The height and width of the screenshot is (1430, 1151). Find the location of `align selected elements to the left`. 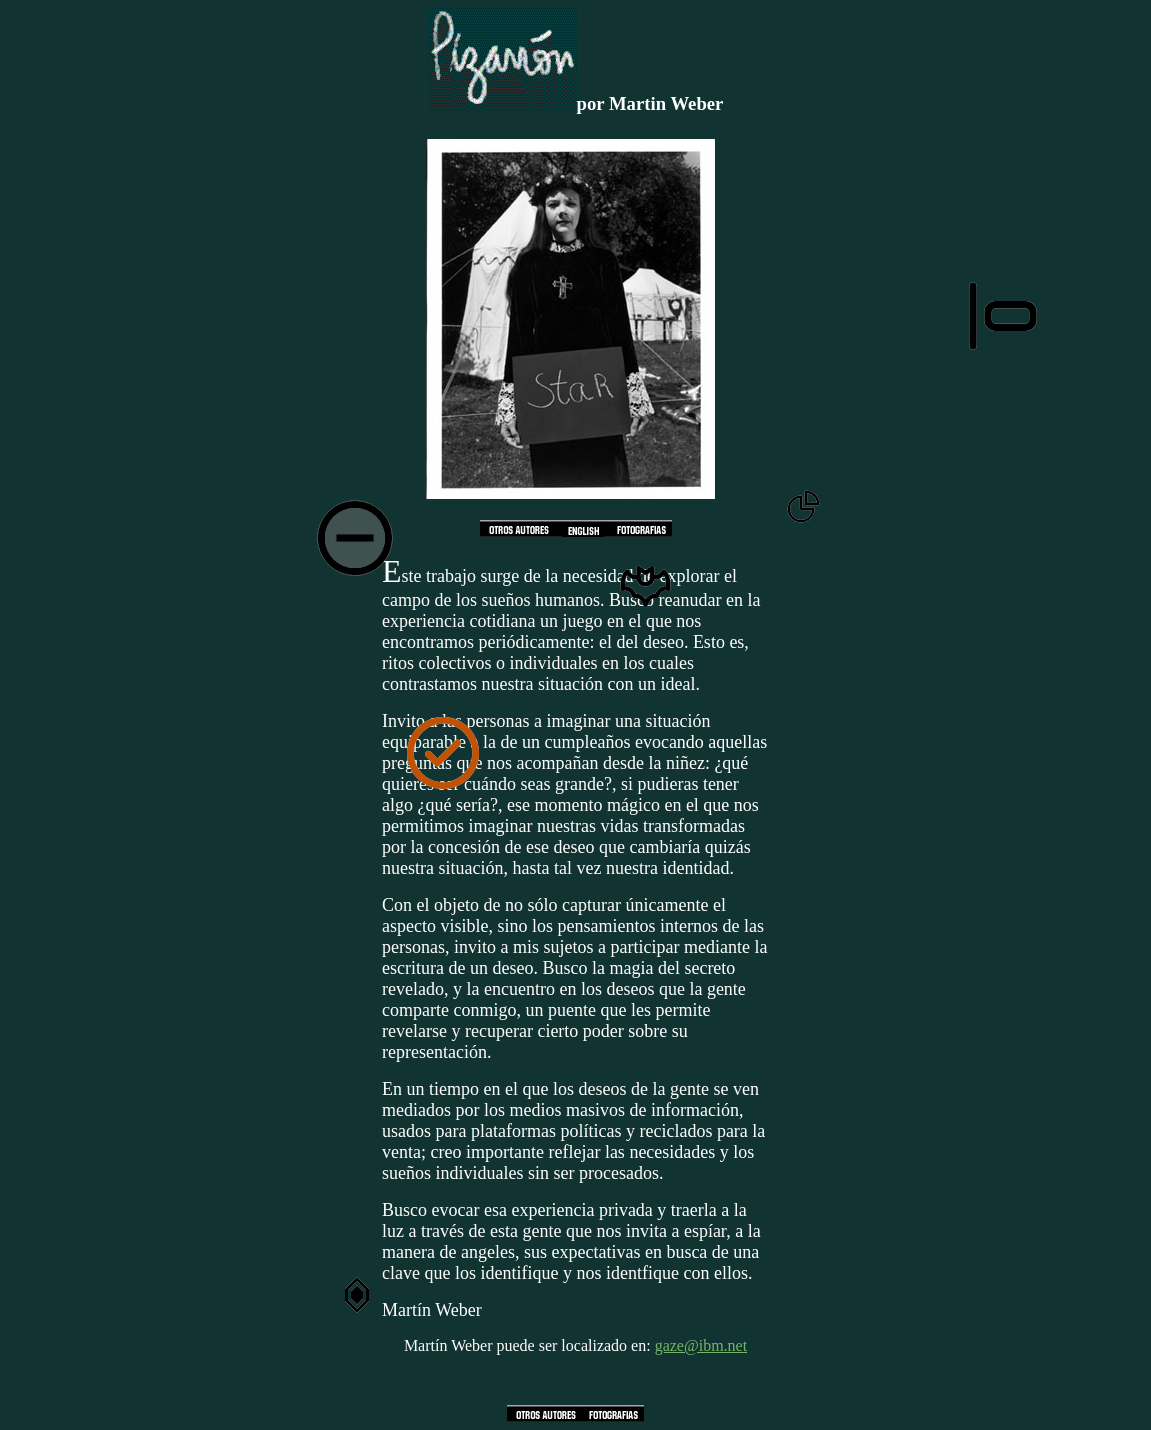

align selected elements to the left is located at coordinates (1003, 316).